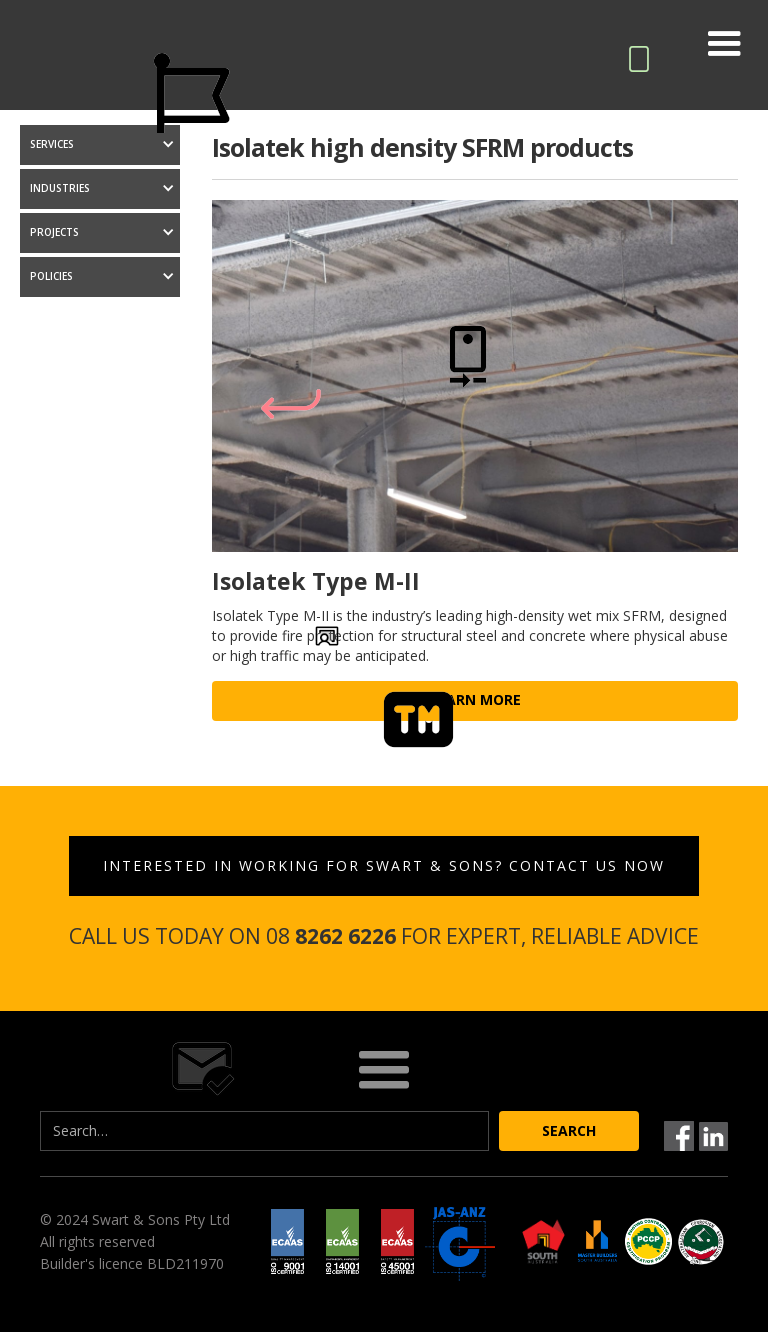 The image size is (768, 1332). What do you see at coordinates (202, 1066) in the screenshot?
I see `mark email as read` at bounding box center [202, 1066].